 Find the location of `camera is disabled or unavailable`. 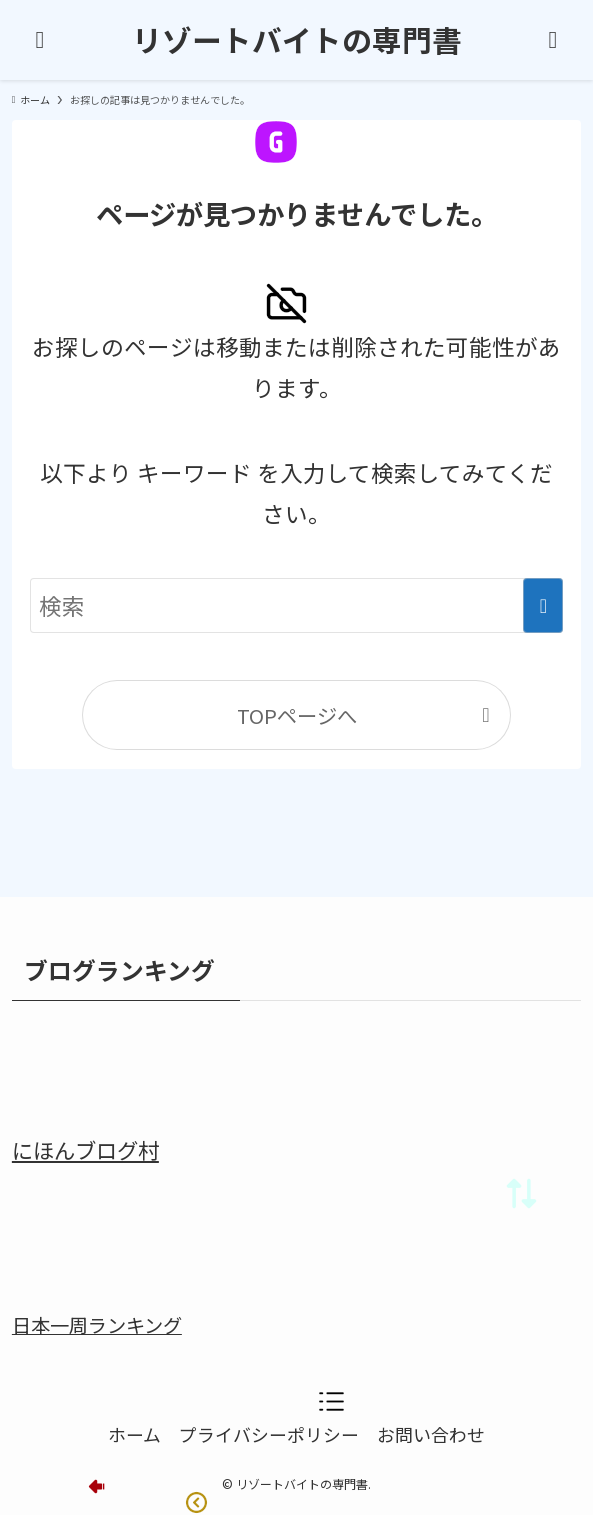

camera is disabled or unavailable is located at coordinates (286, 303).